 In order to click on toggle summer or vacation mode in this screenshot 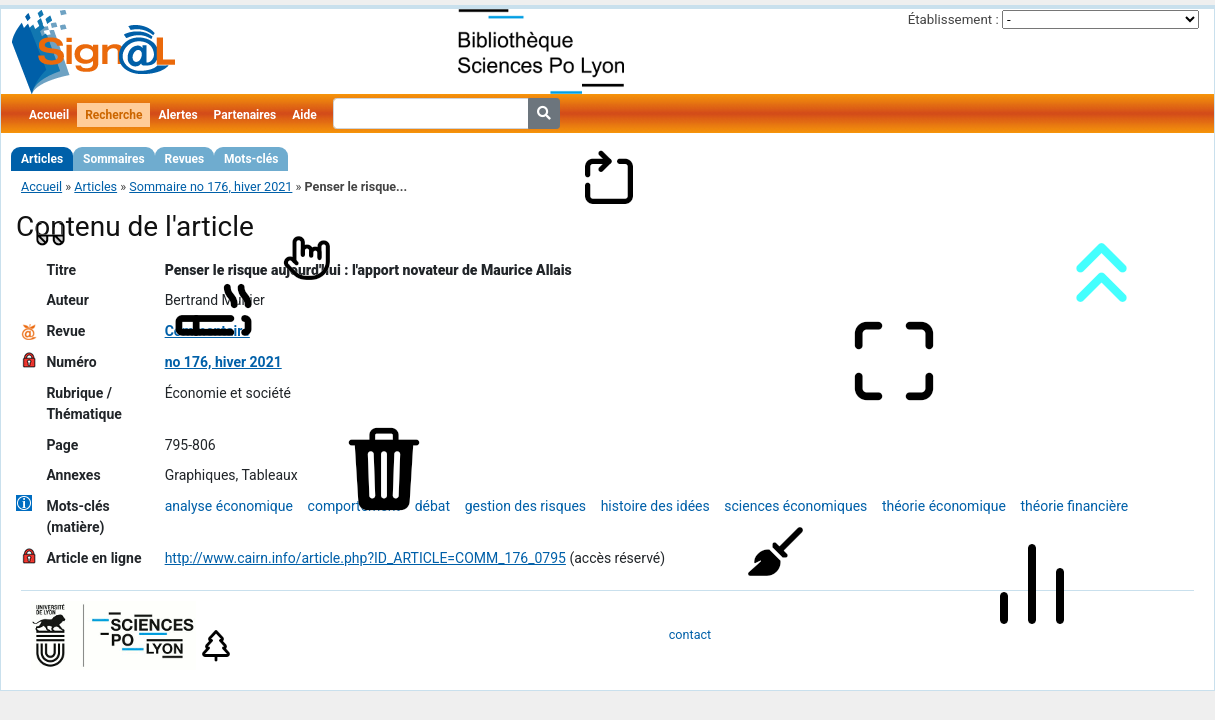, I will do `click(50, 234)`.